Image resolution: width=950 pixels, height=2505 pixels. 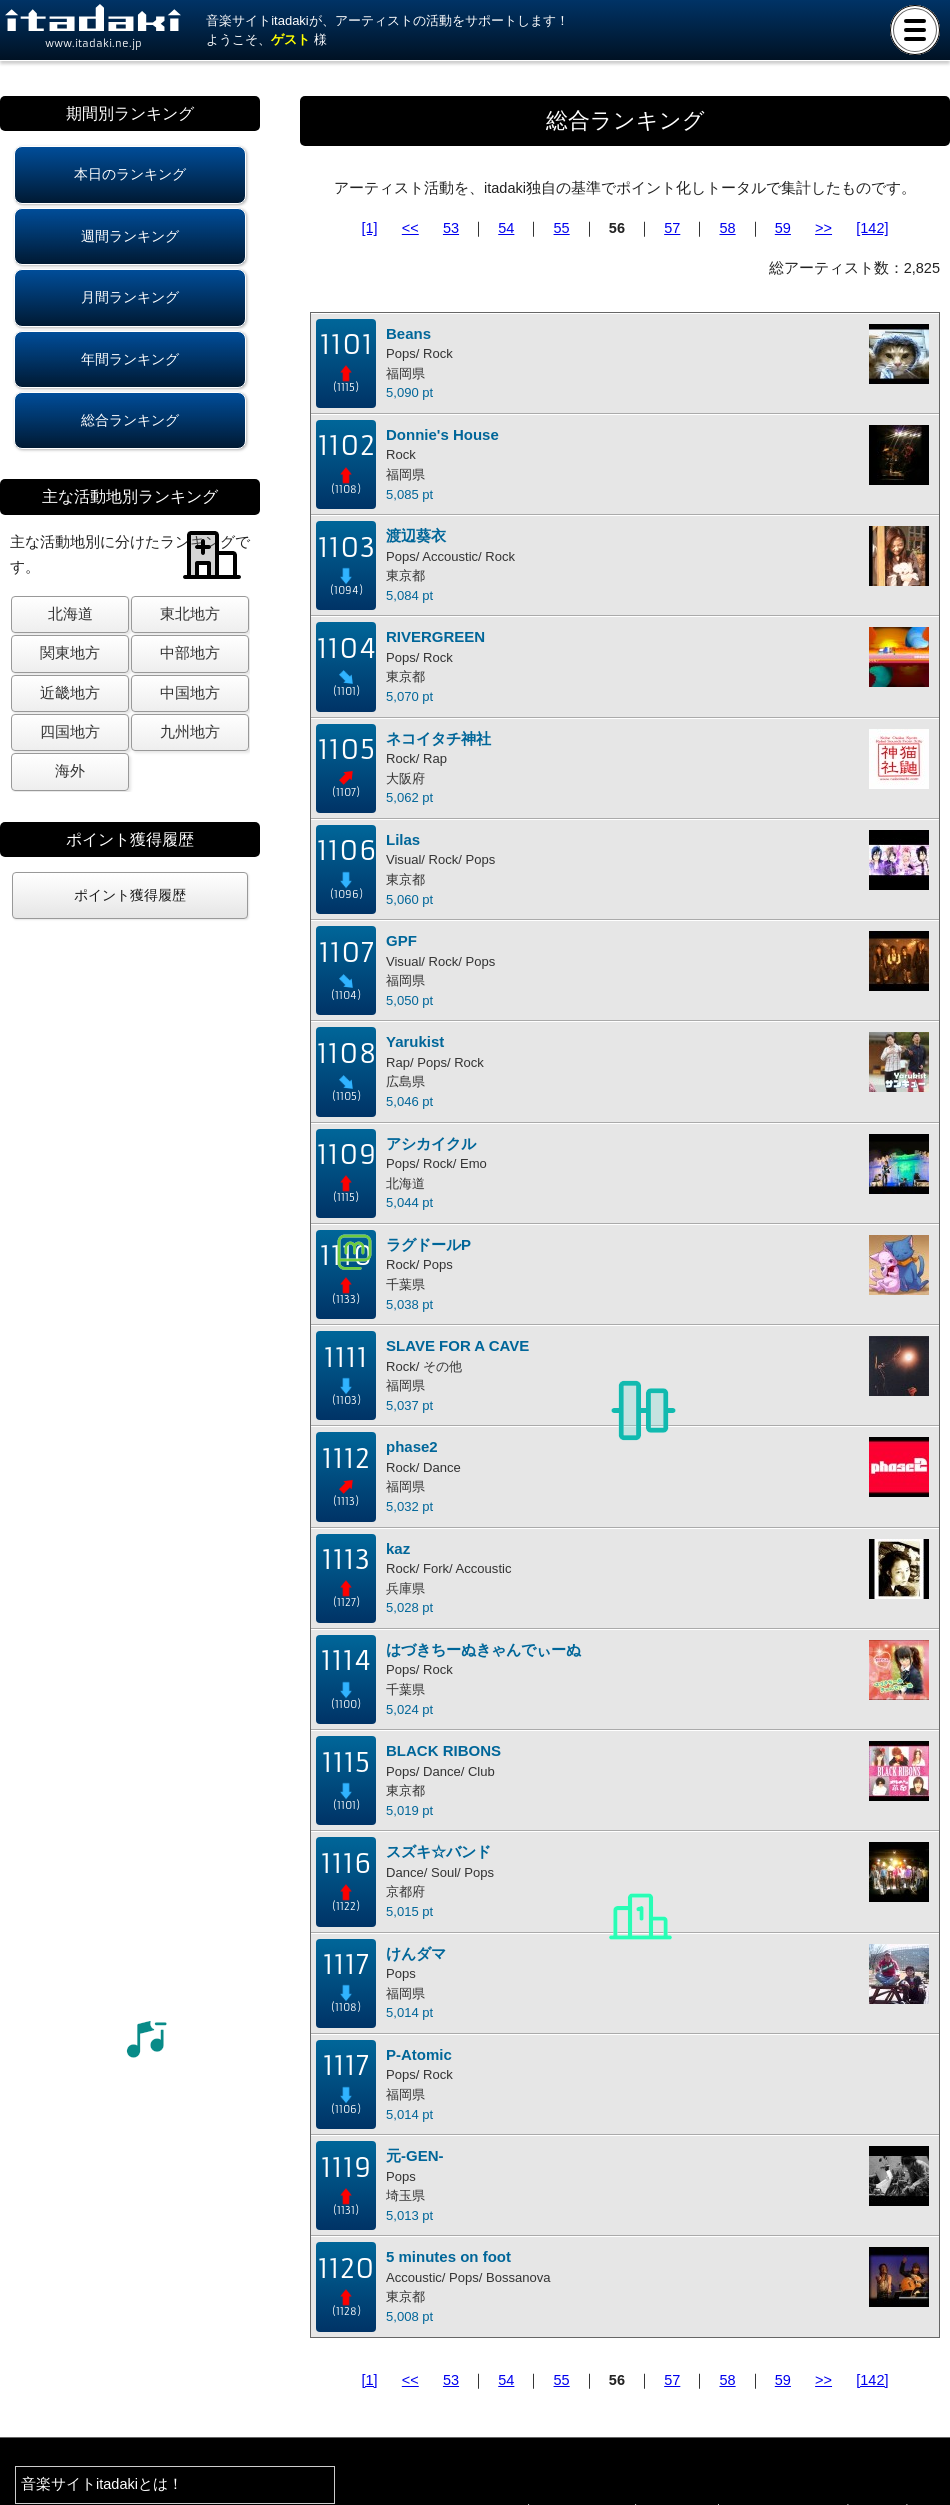 What do you see at coordinates (354, 1251) in the screenshot?
I see `open mastodon app` at bounding box center [354, 1251].